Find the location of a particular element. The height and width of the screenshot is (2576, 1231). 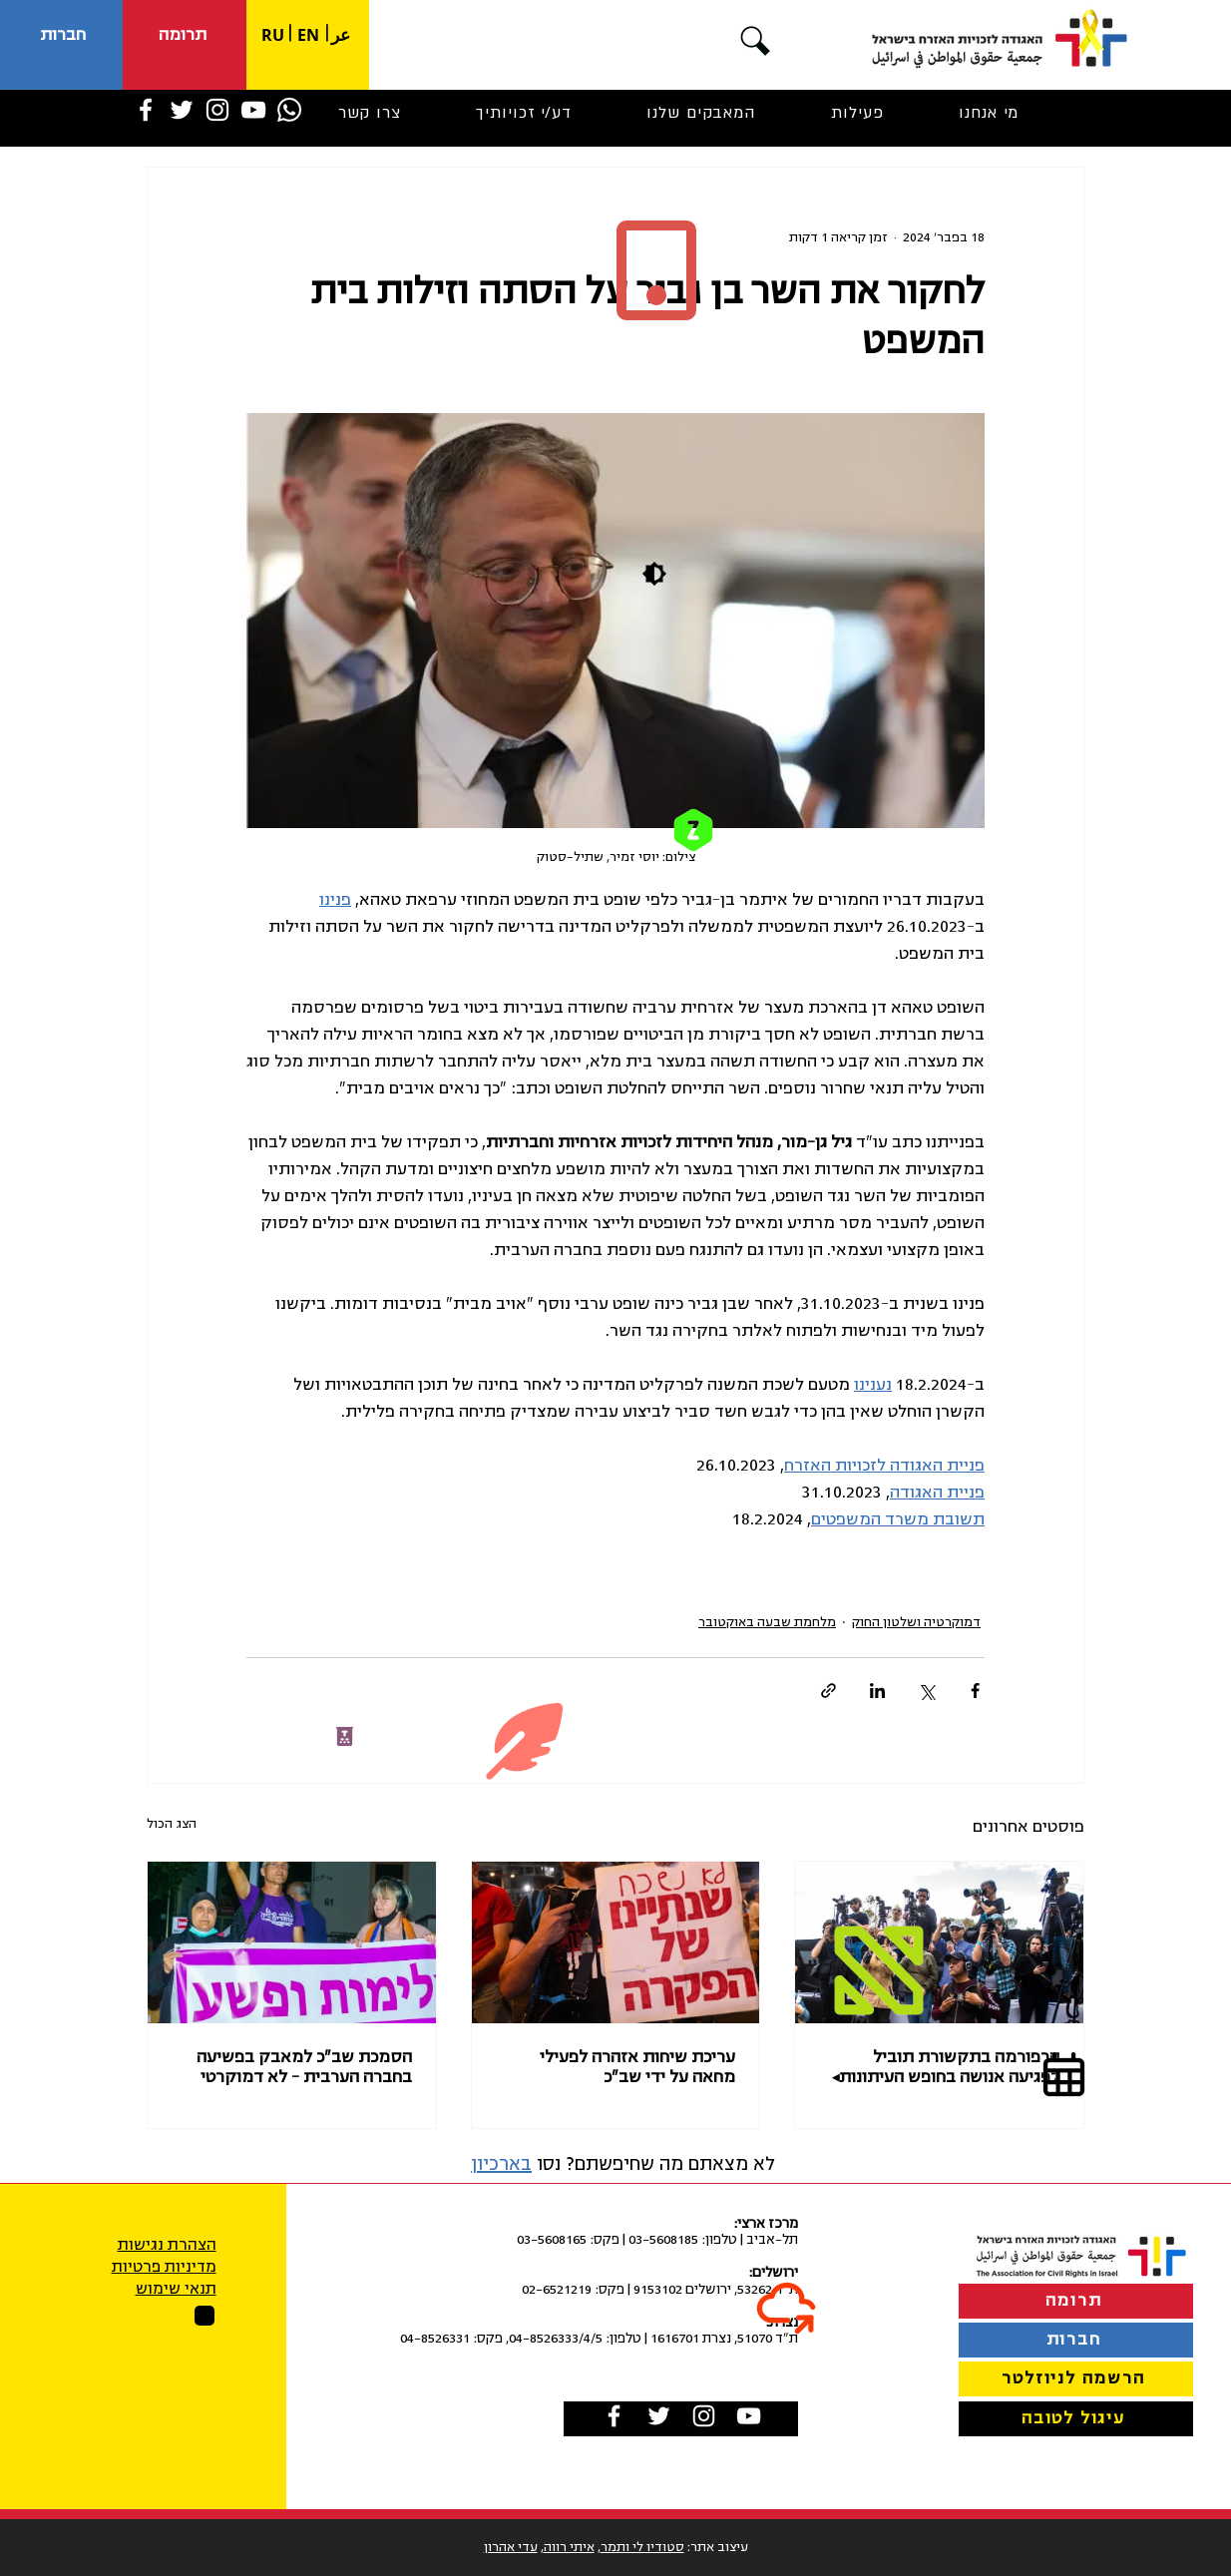

view lab results or data table is located at coordinates (344, 1736).